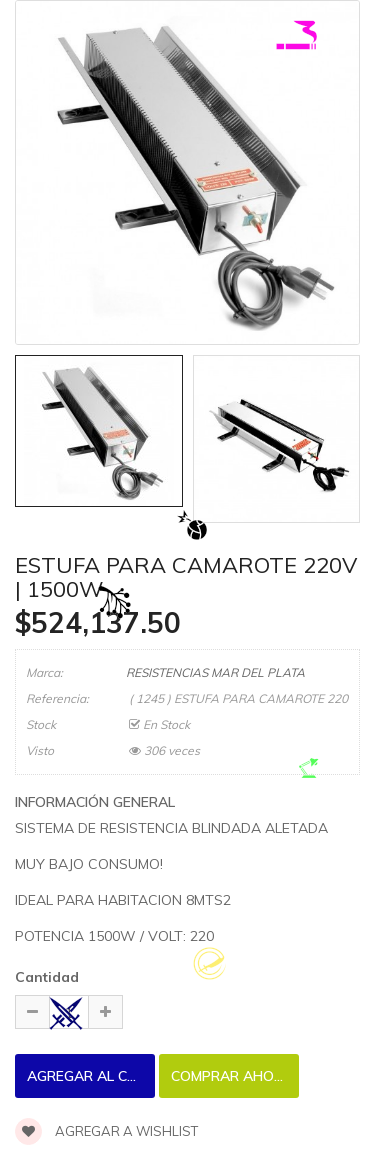 Image resolution: width=375 pixels, height=1155 pixels. What do you see at coordinates (296, 40) in the screenshot?
I see `indicates a designated smoking area` at bounding box center [296, 40].